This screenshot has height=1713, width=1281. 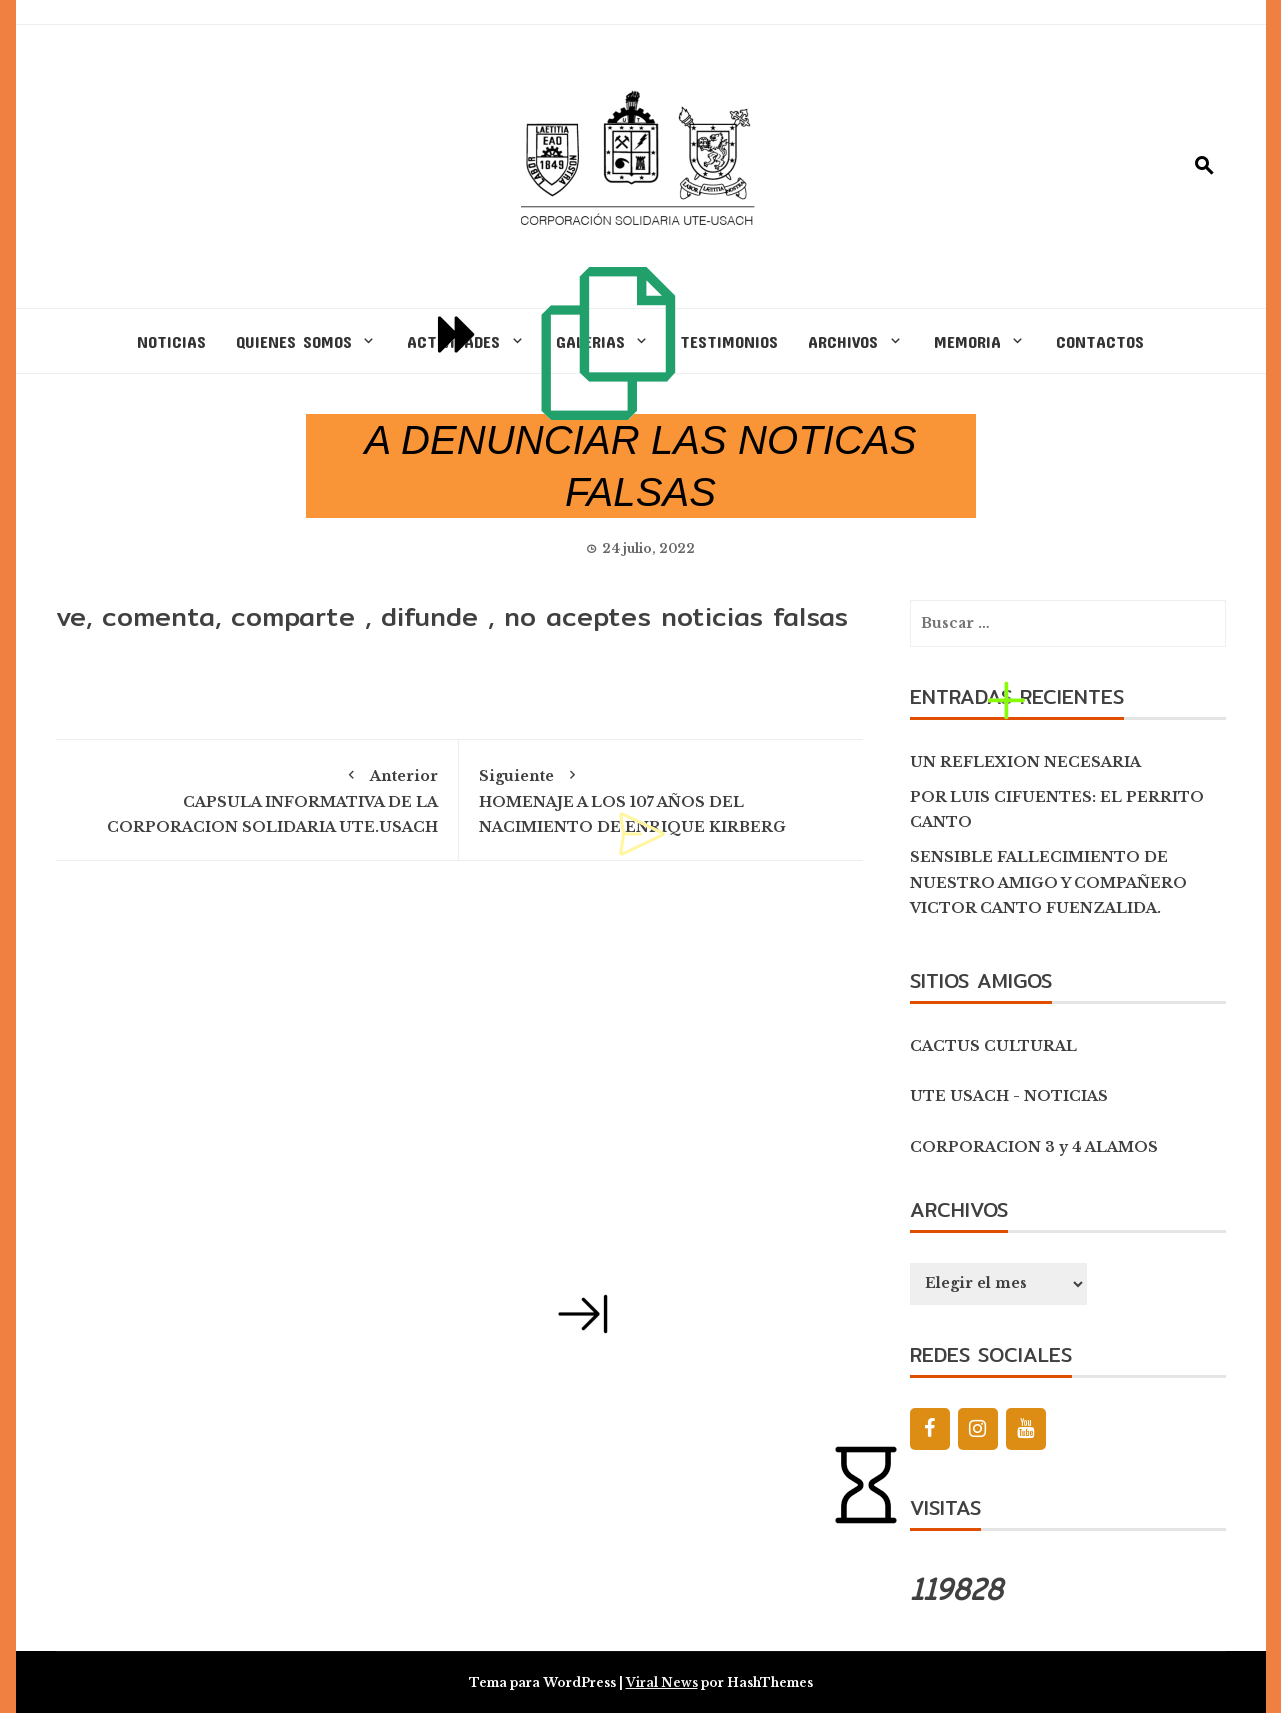 I want to click on send a message or comment, so click(x=642, y=834).